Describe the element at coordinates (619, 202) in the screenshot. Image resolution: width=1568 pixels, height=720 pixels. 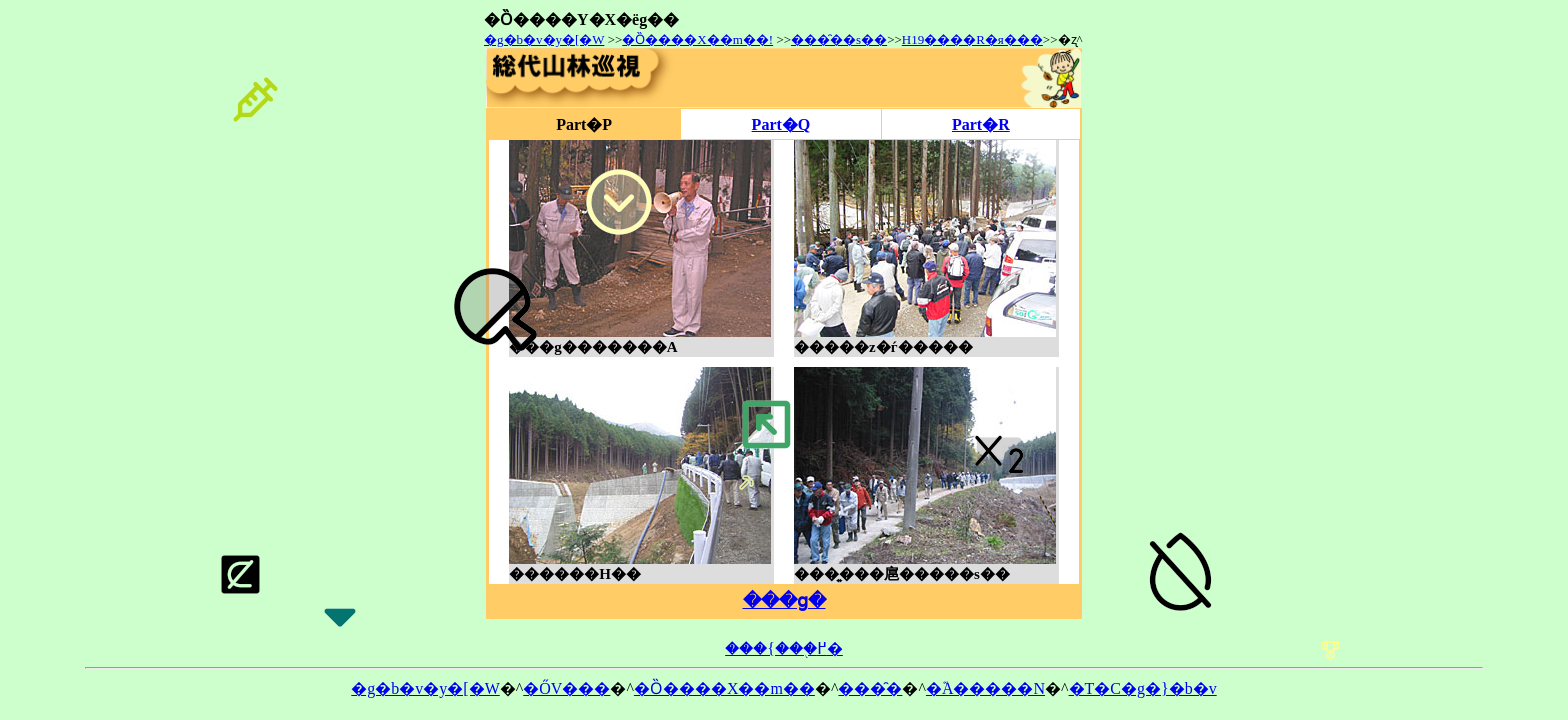
I see `expand dropdown menu or content` at that location.